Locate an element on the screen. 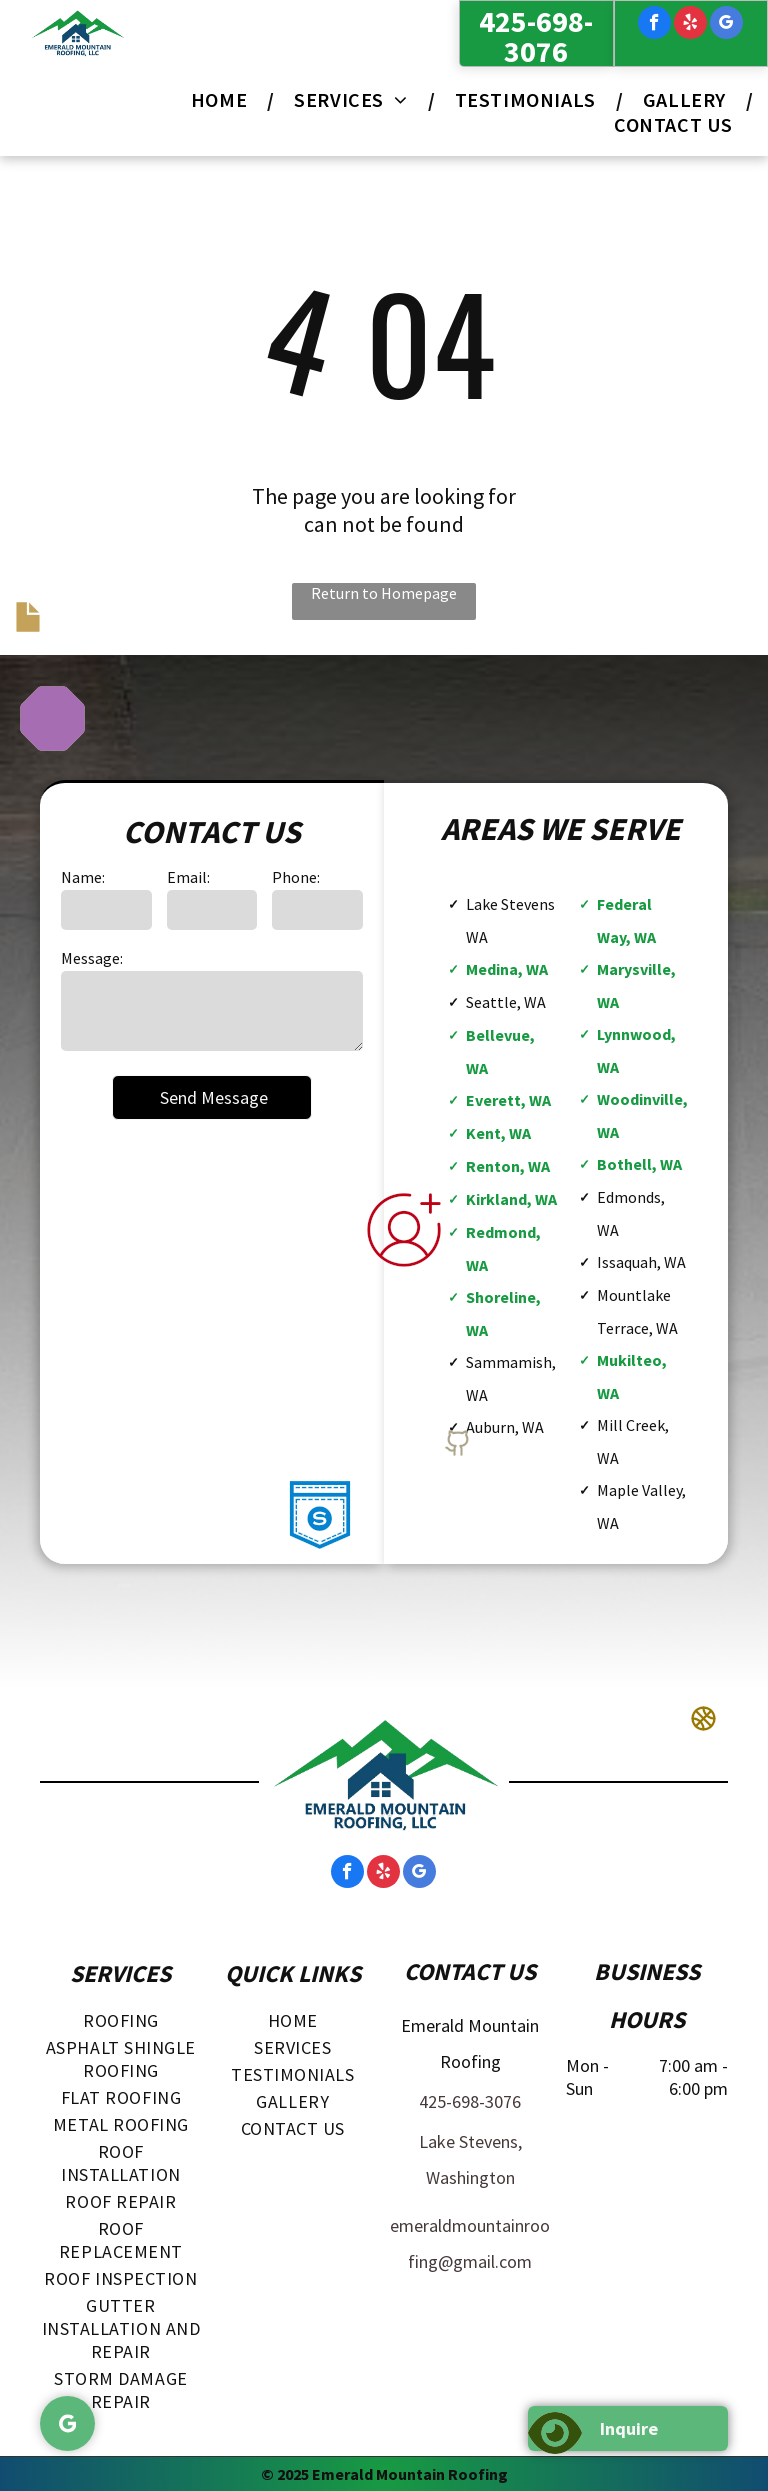  indicates a stop or blocking action is located at coordinates (52, 718).